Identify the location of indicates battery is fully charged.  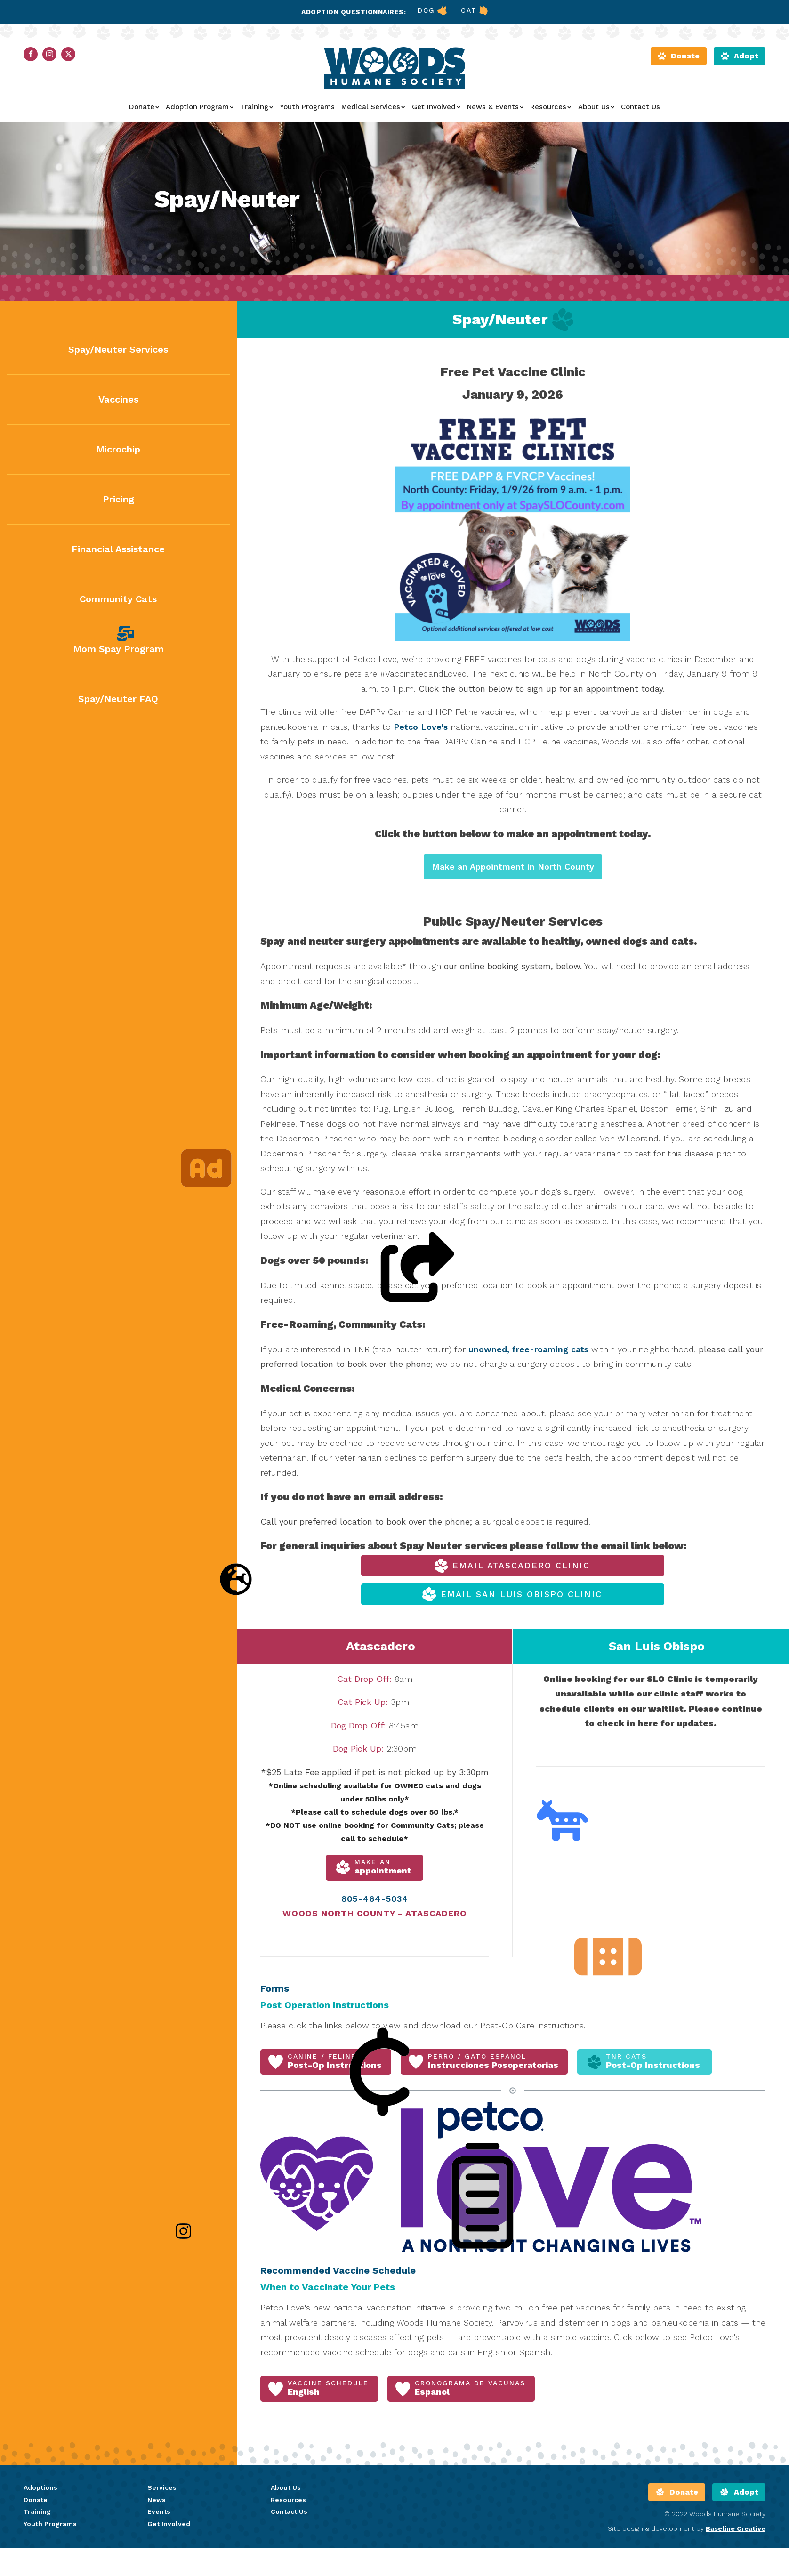
(483, 2197).